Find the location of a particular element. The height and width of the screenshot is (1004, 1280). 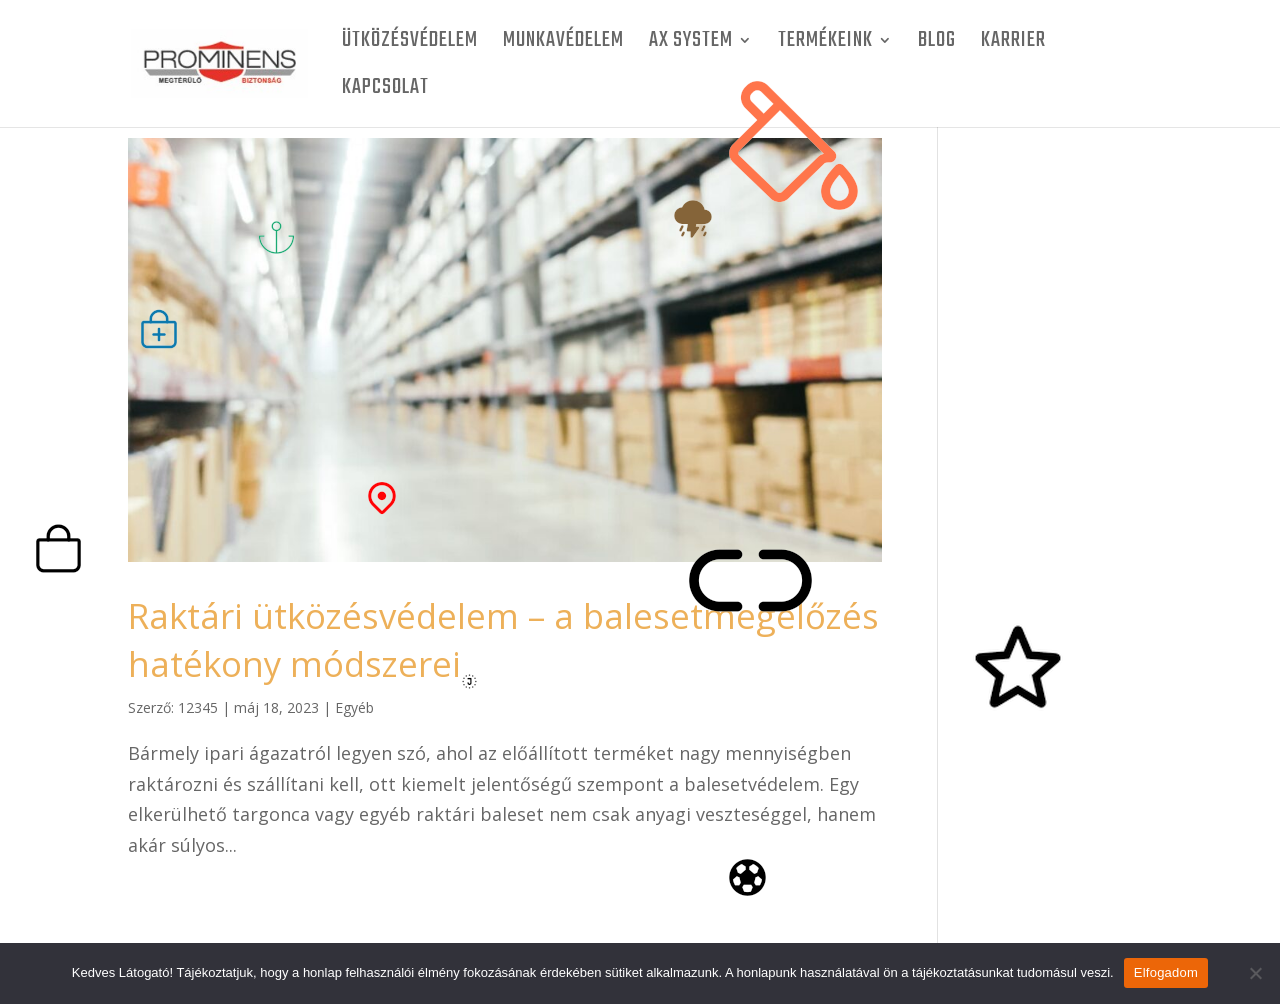

add item to favorites is located at coordinates (1018, 668).